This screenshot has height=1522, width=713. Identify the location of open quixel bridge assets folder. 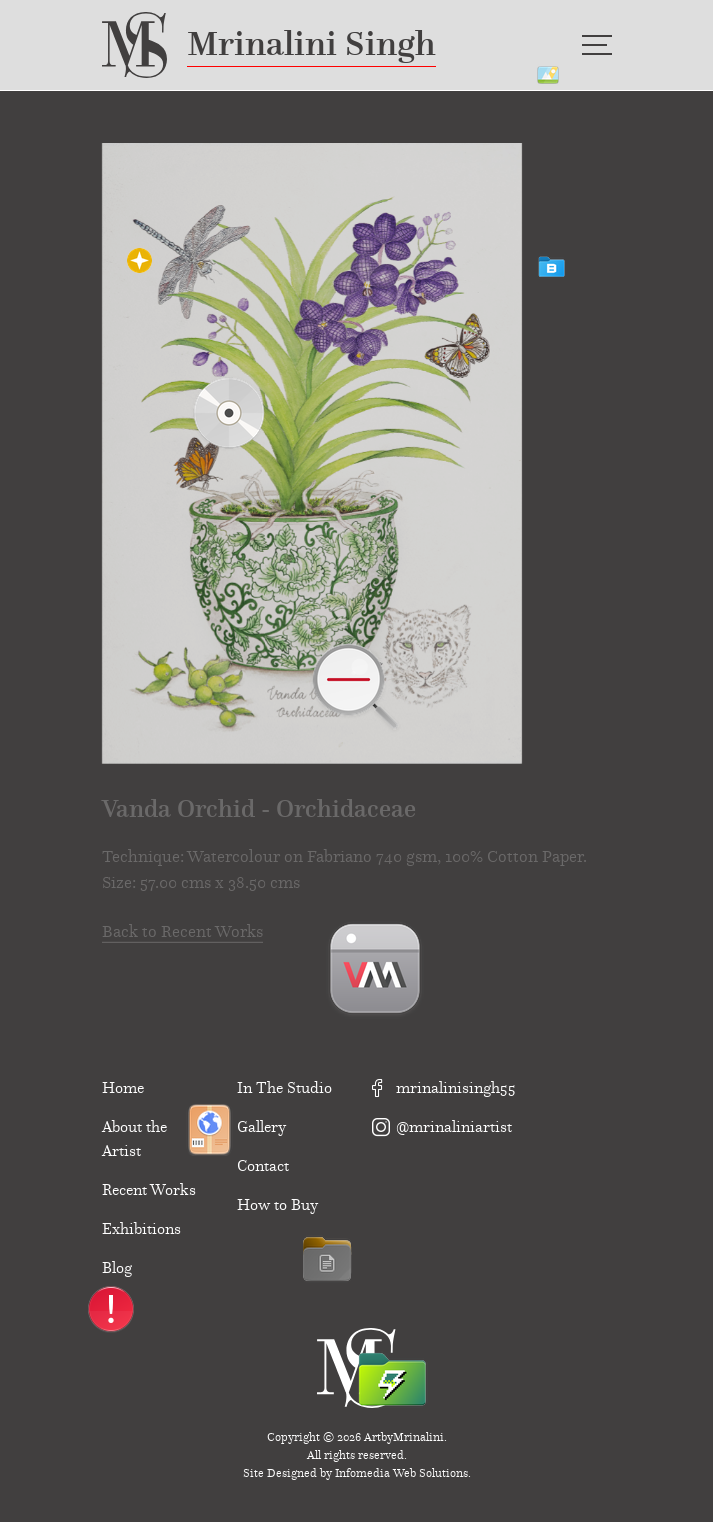
(551, 267).